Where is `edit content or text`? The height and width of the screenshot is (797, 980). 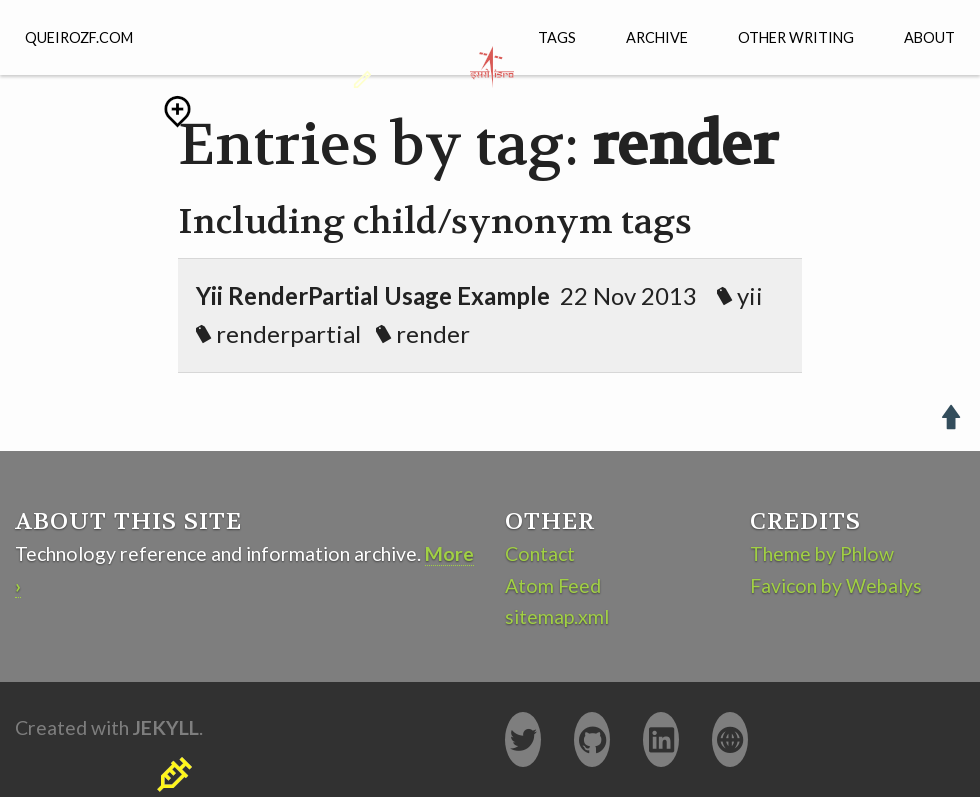
edit content or text is located at coordinates (362, 79).